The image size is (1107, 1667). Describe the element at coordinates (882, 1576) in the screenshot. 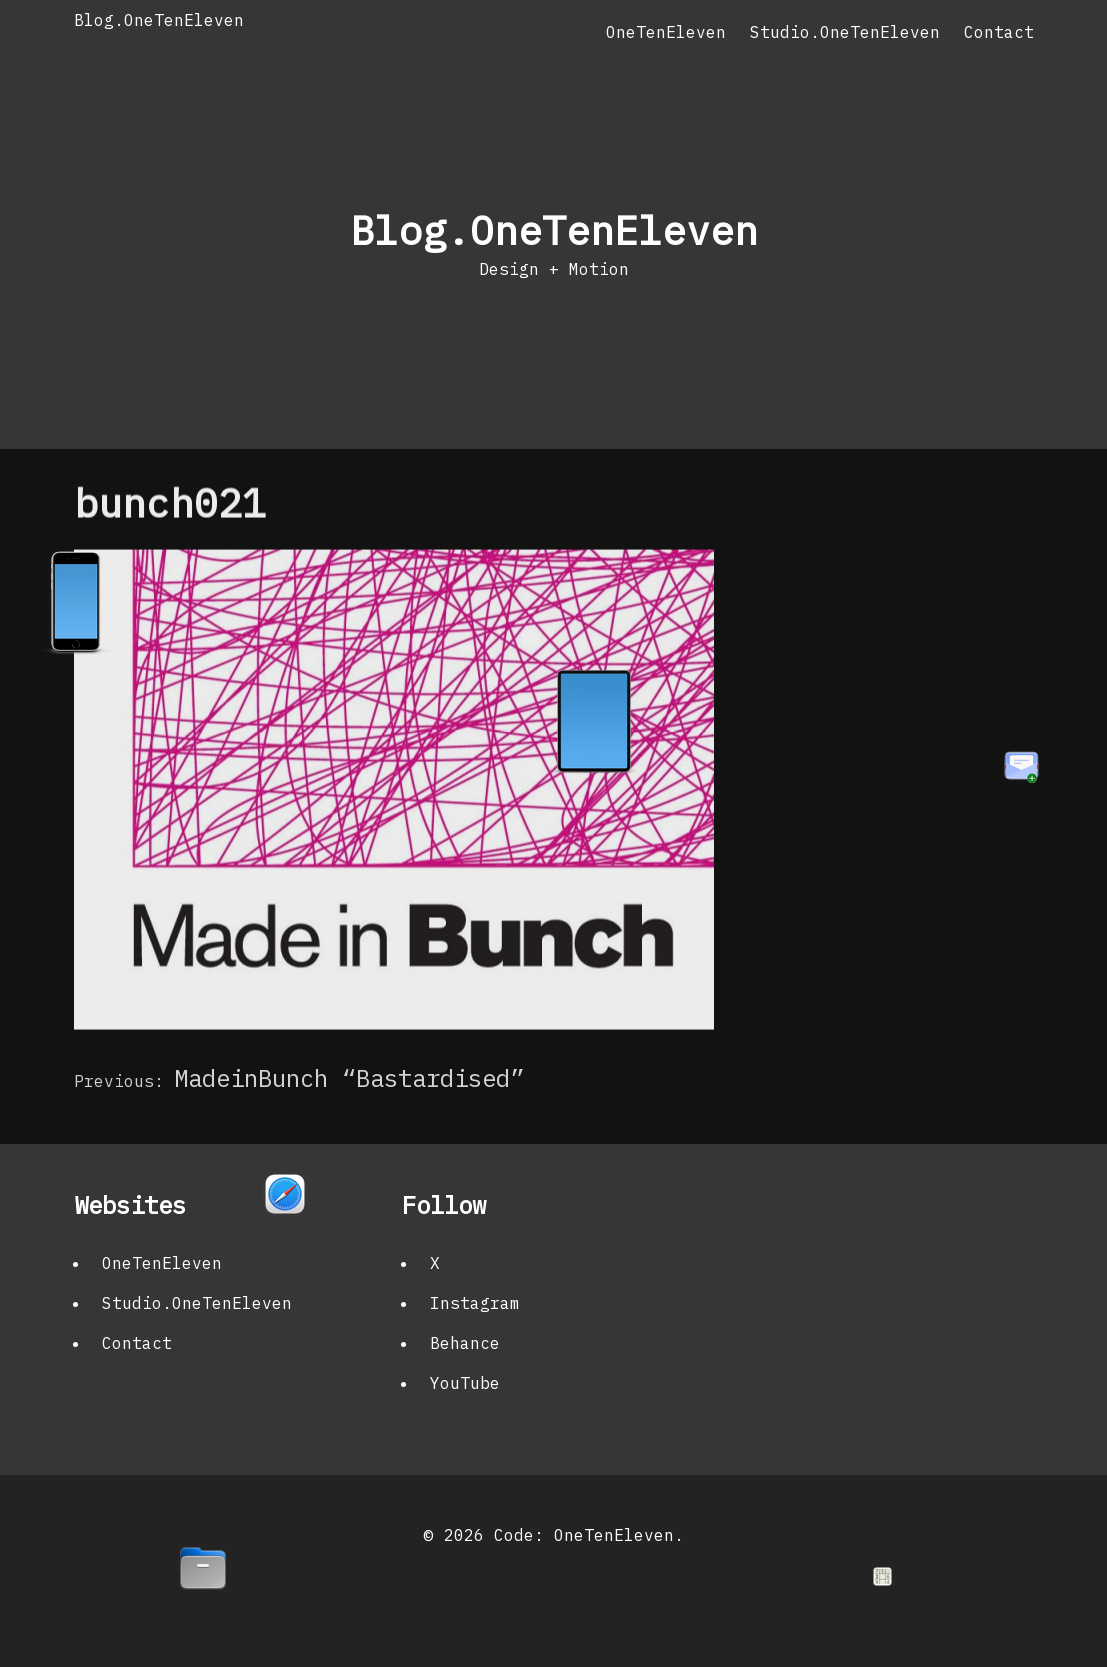

I see `launch gnome sudoku puzzle game` at that location.